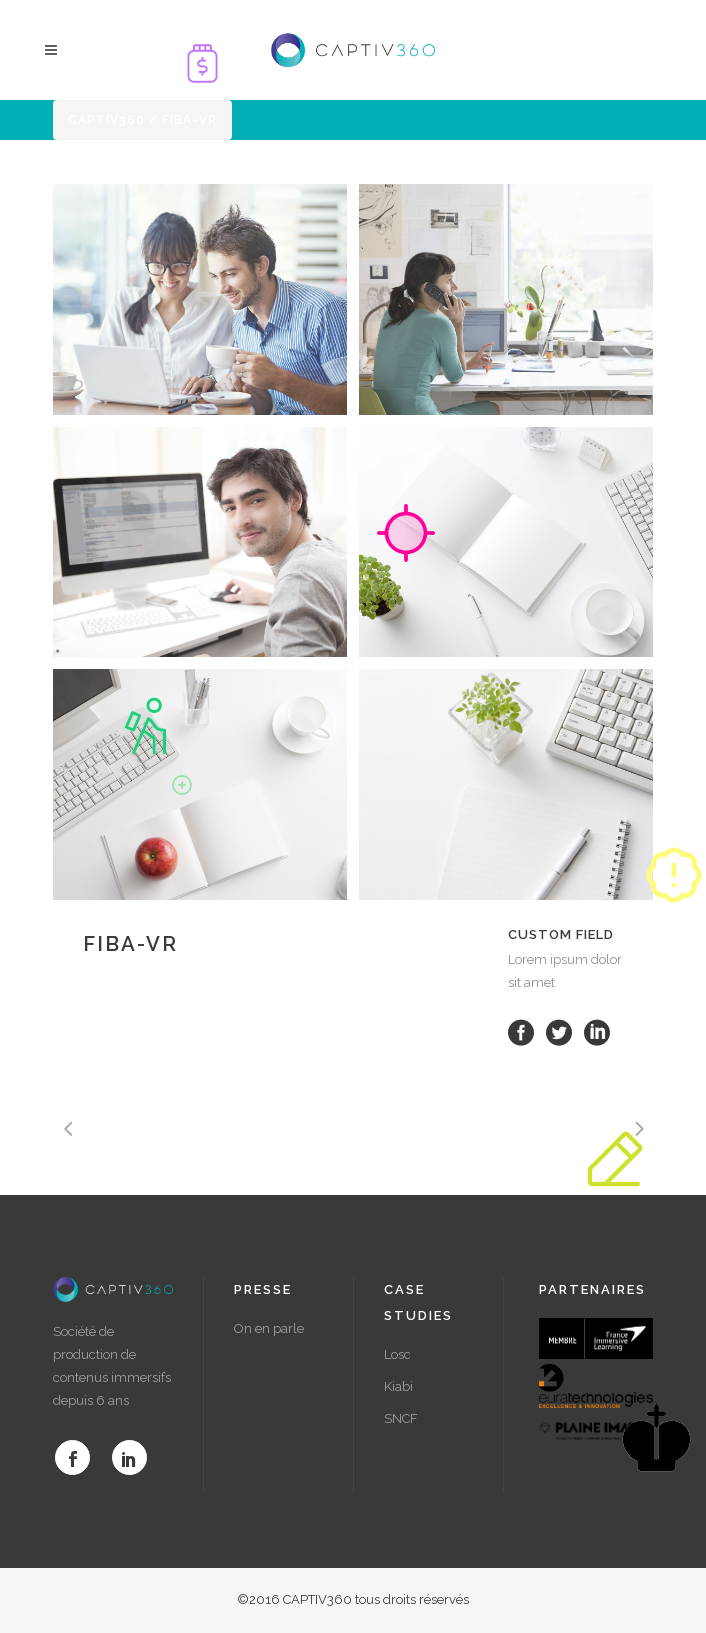 The height and width of the screenshot is (1633, 706). I want to click on edit text or content, so click(614, 1160).